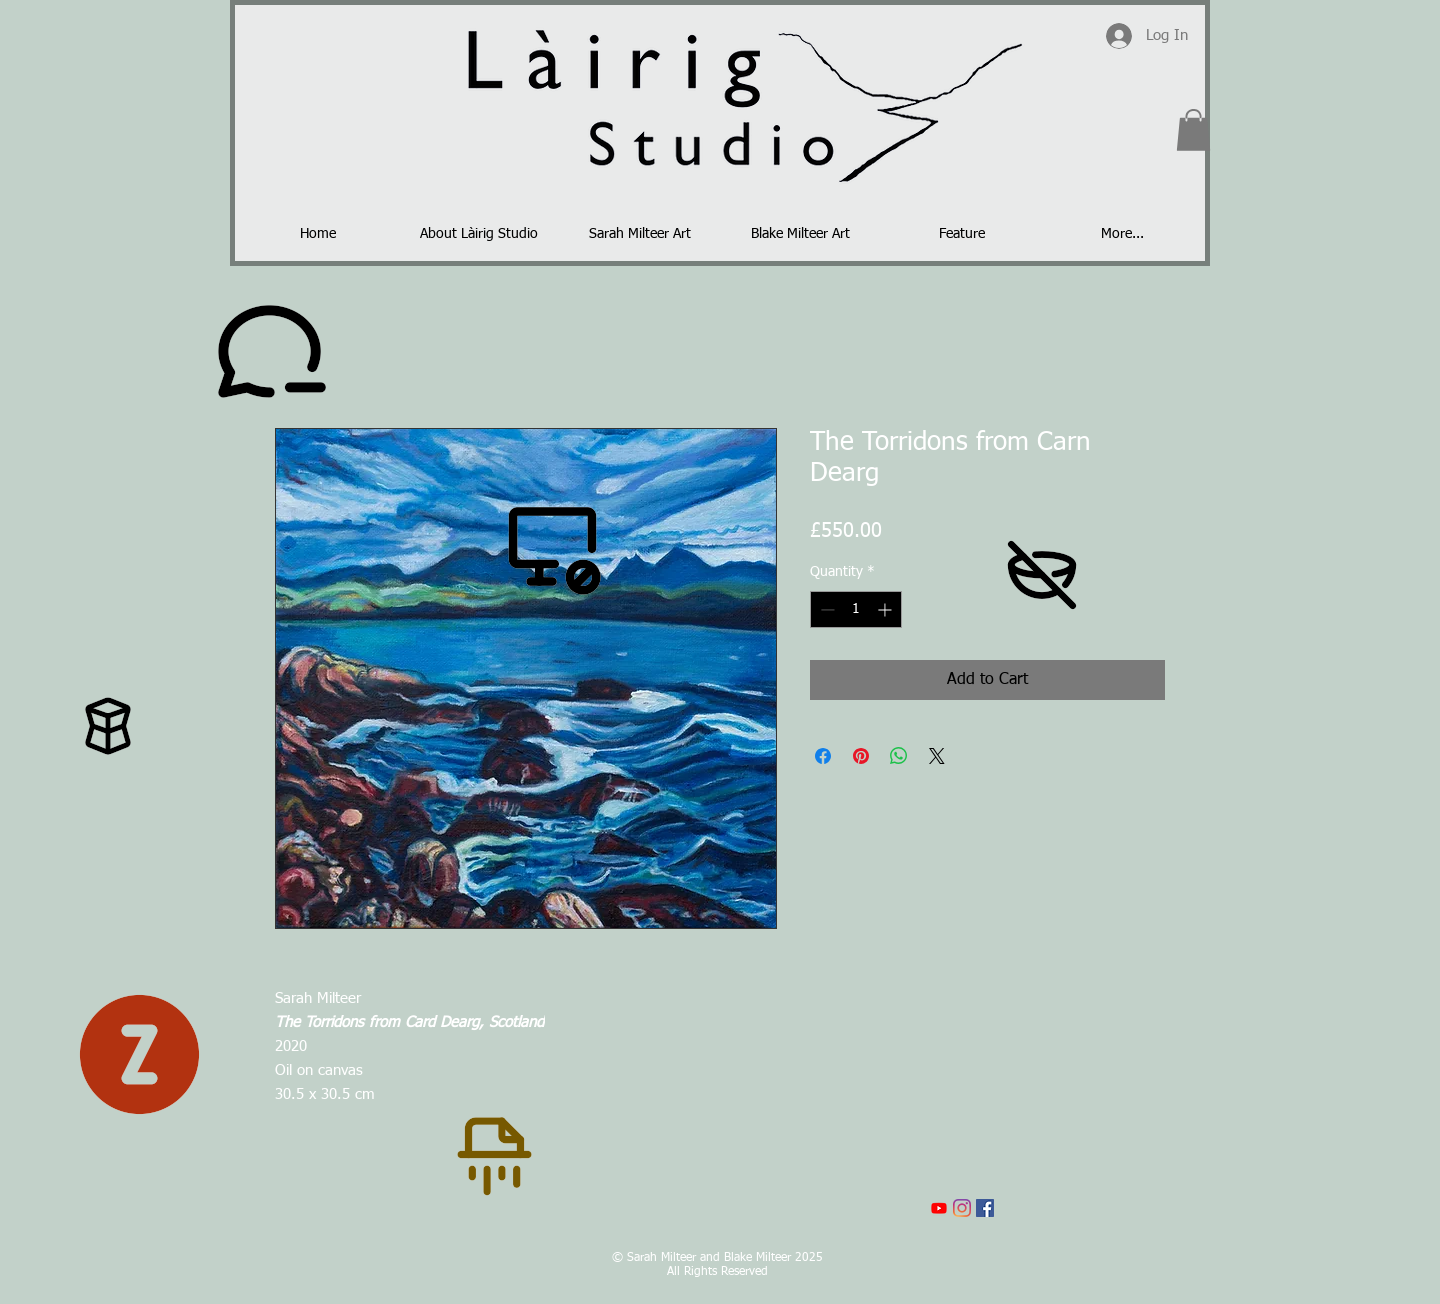  What do you see at coordinates (1042, 575) in the screenshot?
I see `3D rendering or hemisphere view disabled` at bounding box center [1042, 575].